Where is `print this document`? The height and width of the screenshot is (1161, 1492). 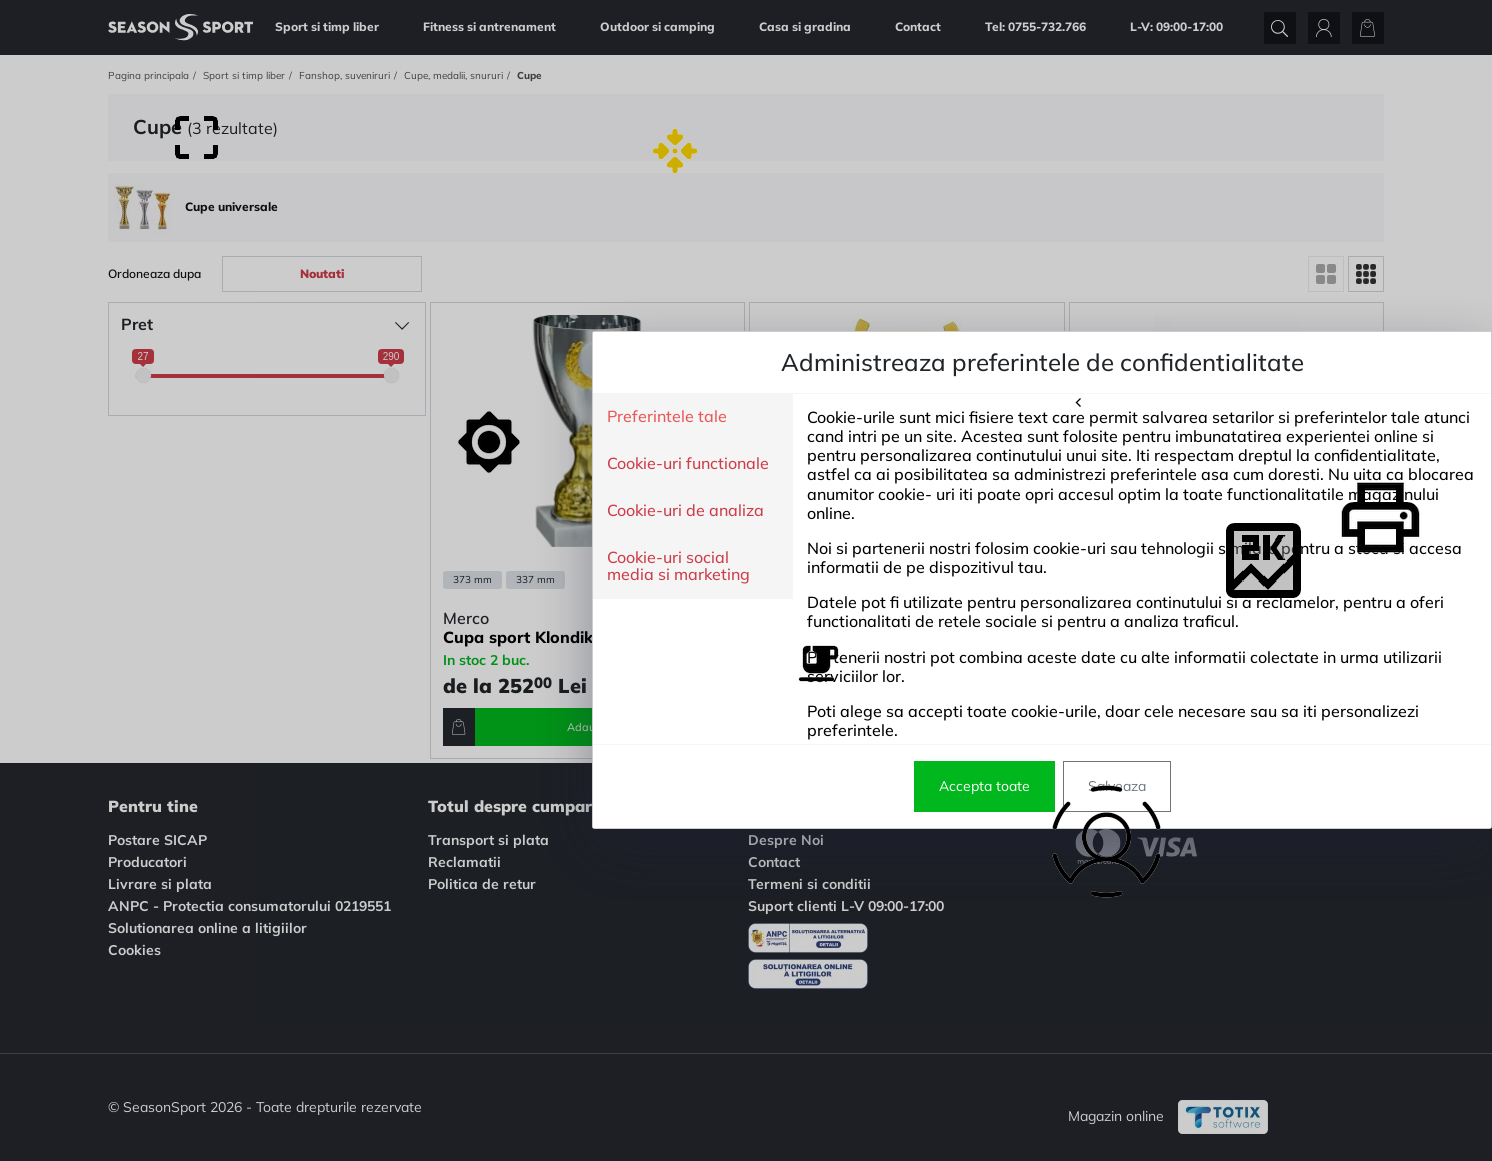 print this document is located at coordinates (1380, 517).